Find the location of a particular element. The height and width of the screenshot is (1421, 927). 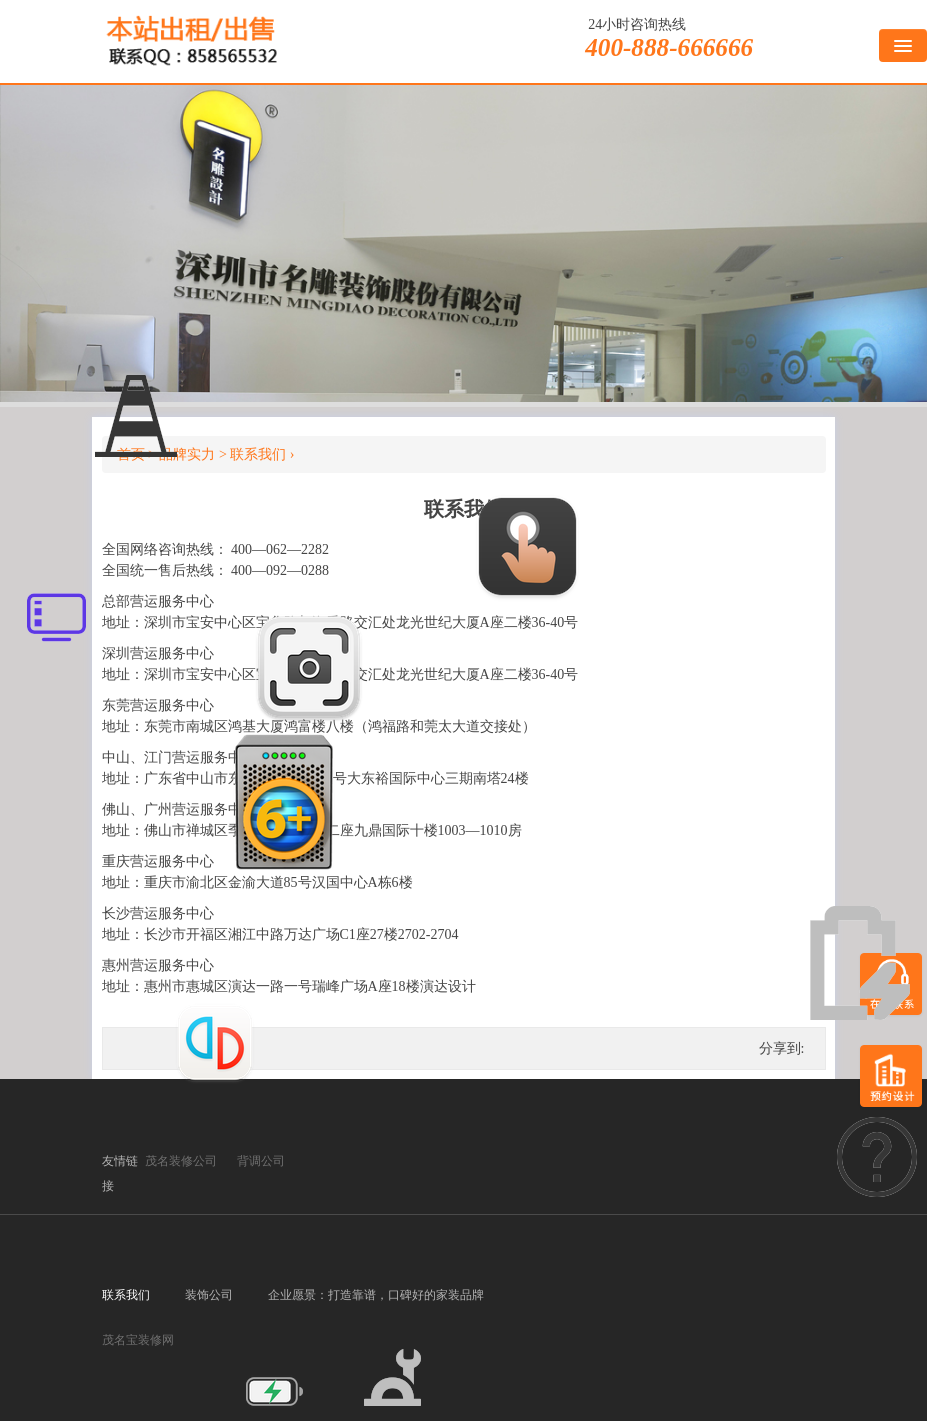

access engineering or technical tools is located at coordinates (392, 1377).